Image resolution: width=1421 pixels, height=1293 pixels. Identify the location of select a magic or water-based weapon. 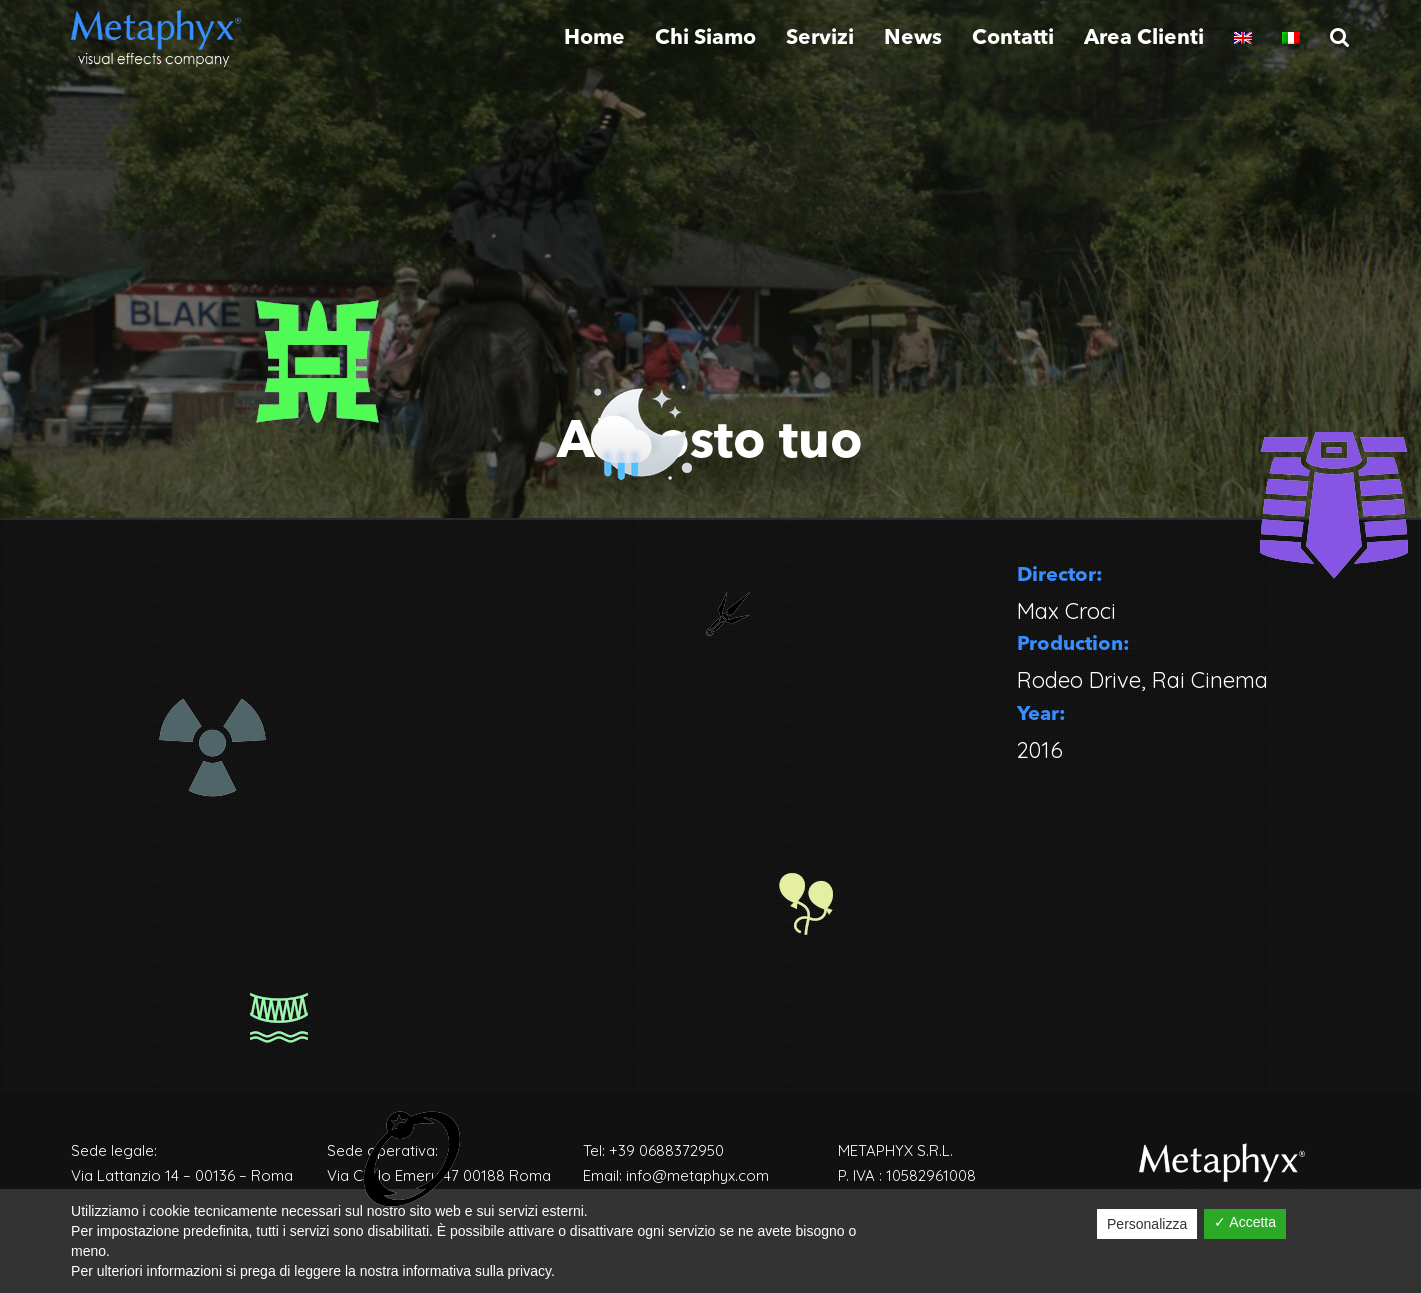
(728, 613).